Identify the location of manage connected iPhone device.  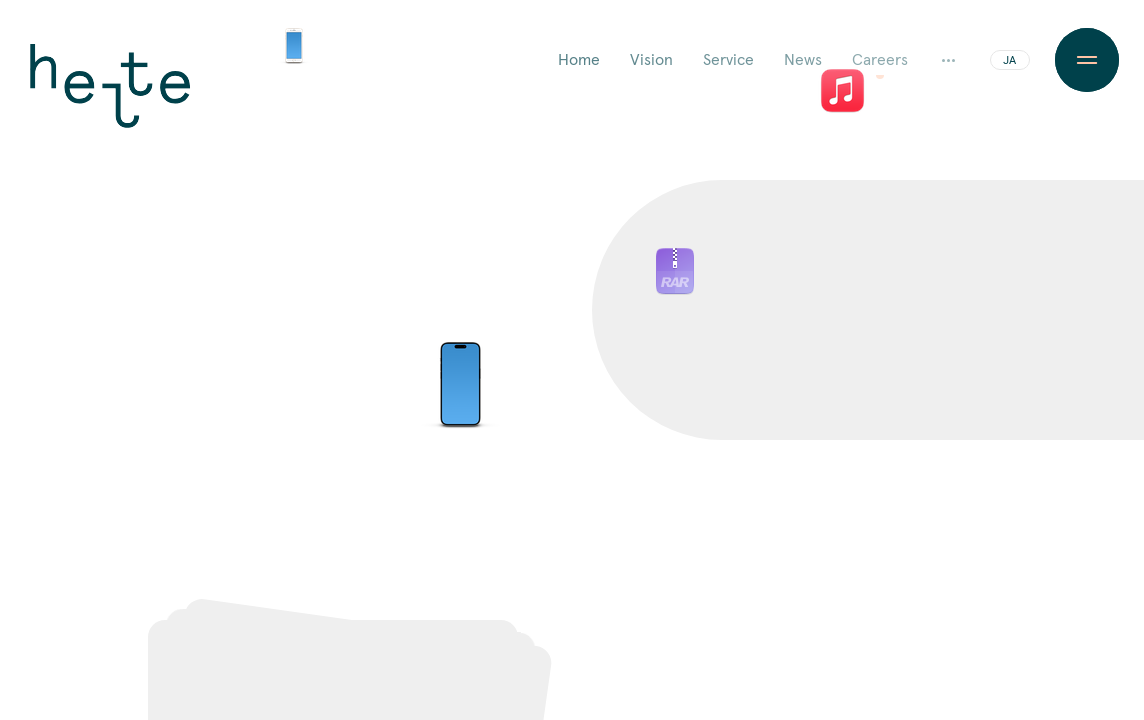
(294, 46).